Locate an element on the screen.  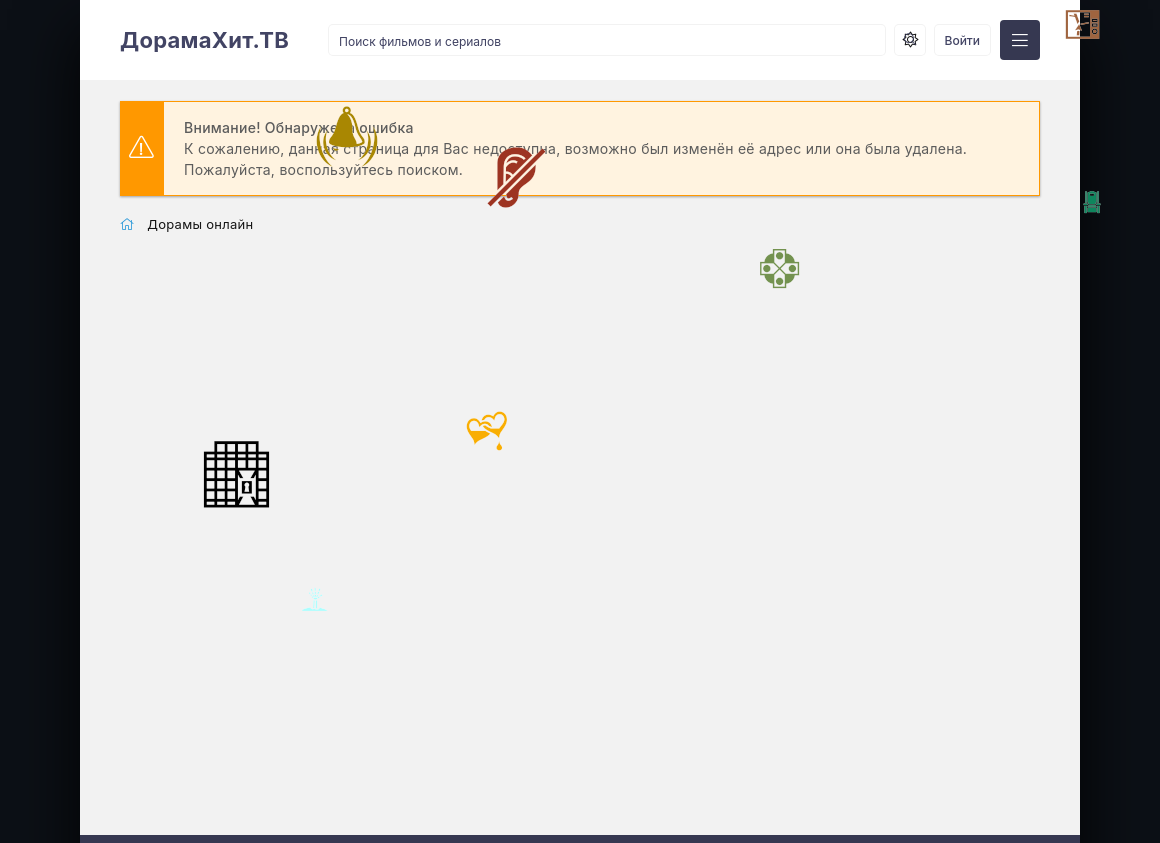
indicates new notifications or alerts is located at coordinates (347, 136).